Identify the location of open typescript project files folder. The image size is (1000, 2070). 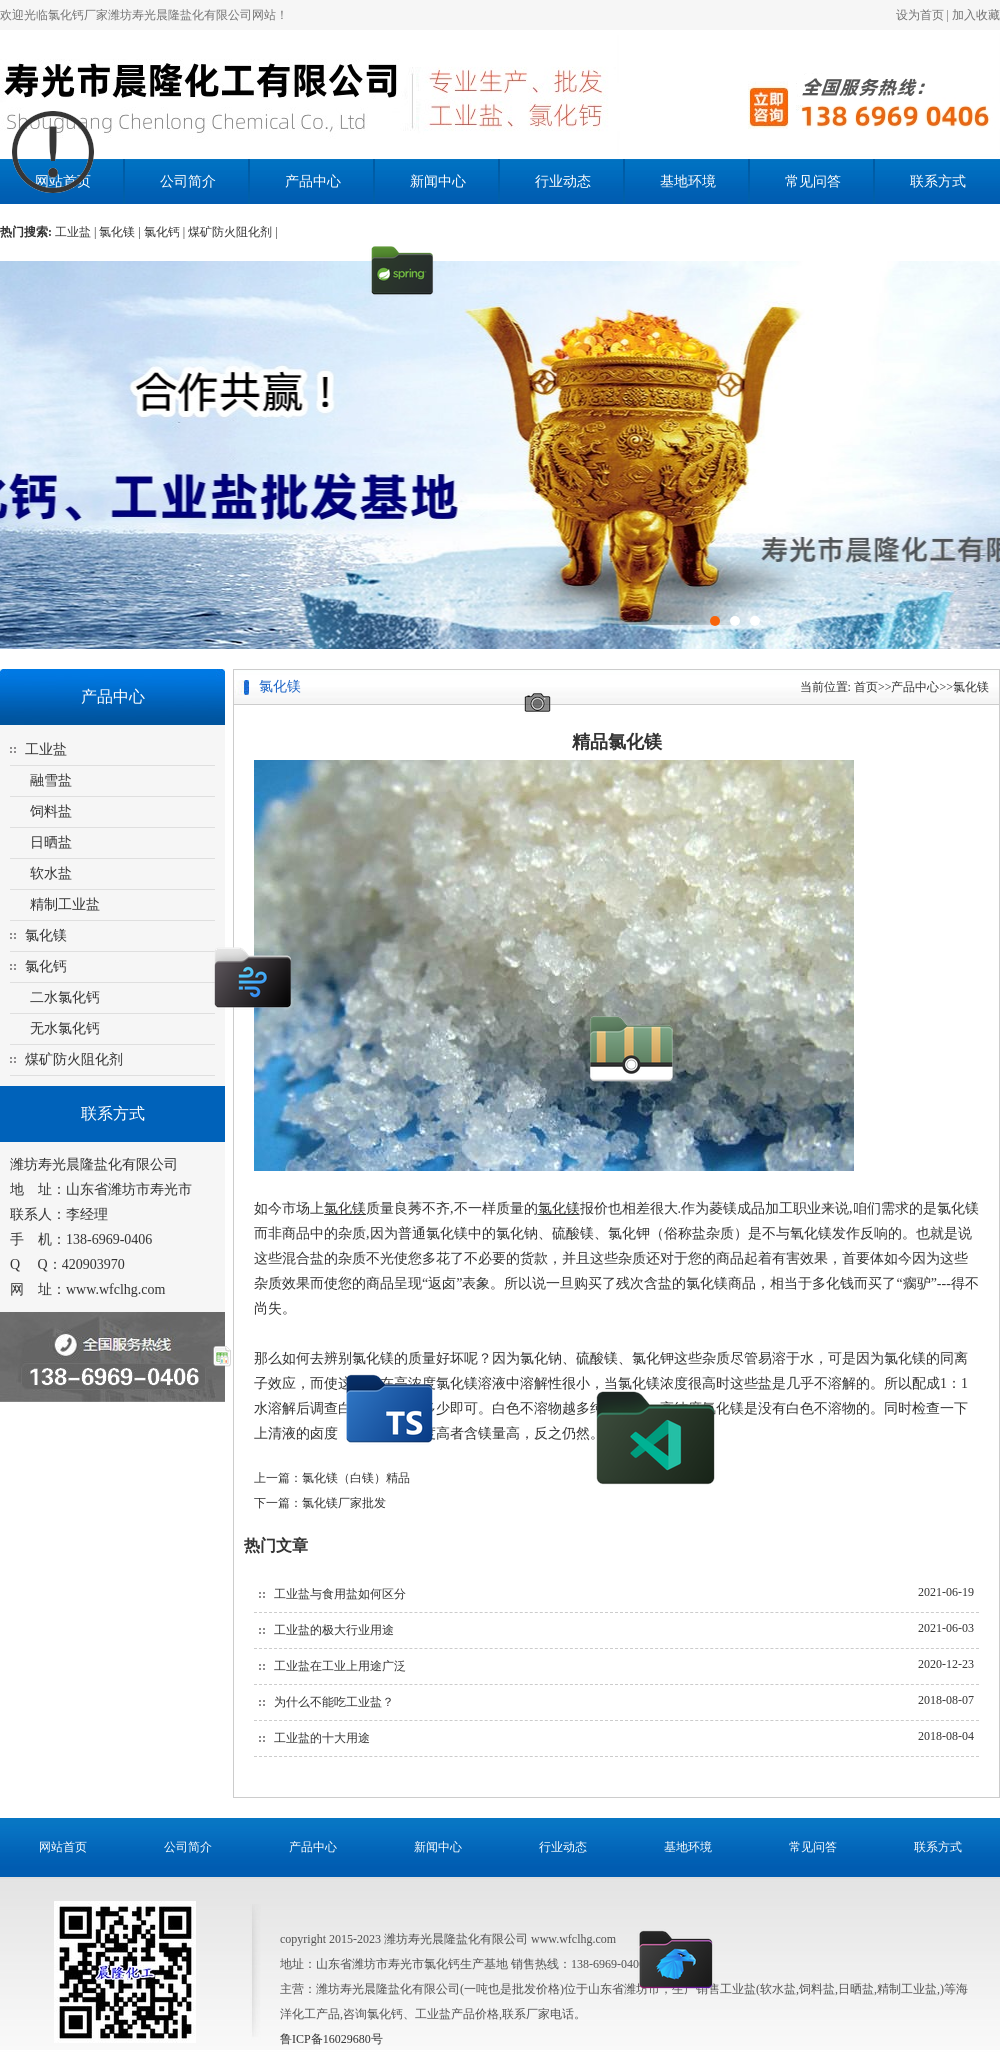
(389, 1411).